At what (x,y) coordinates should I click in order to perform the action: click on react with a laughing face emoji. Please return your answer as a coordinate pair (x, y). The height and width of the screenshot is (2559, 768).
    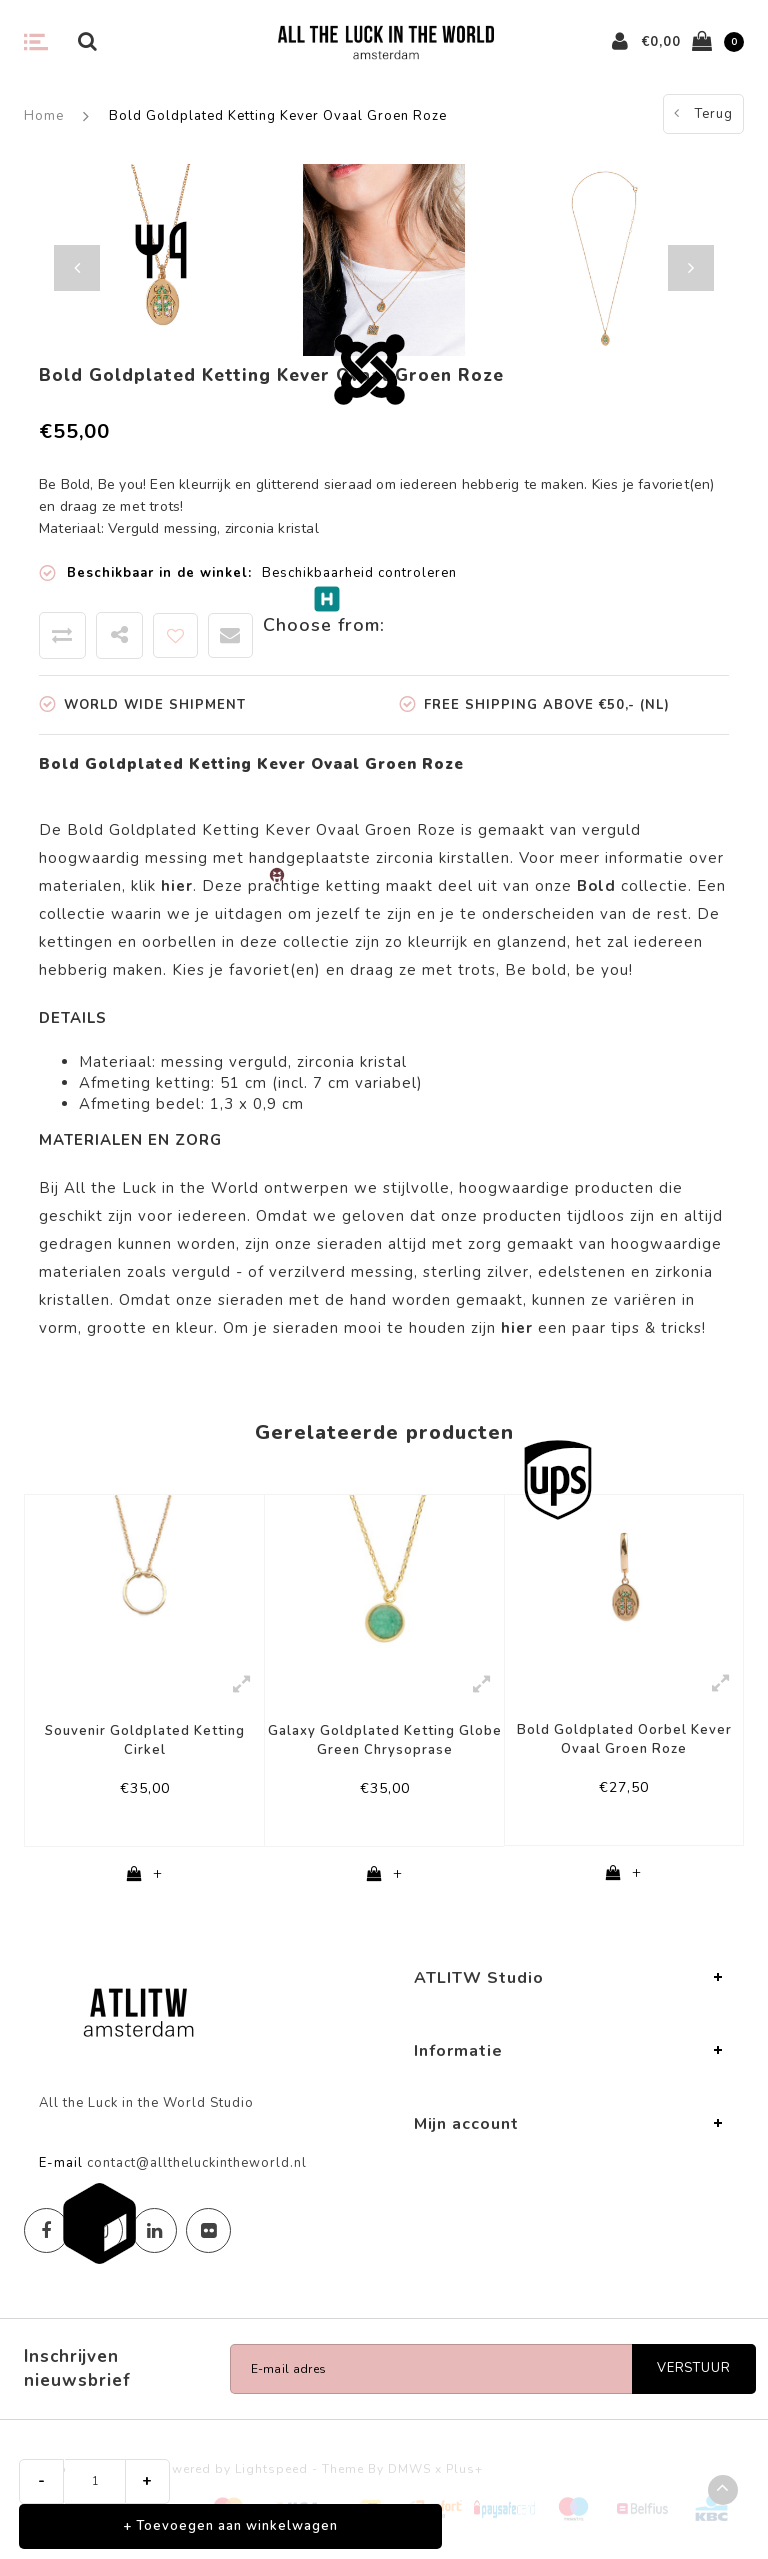
    Looking at the image, I should click on (277, 875).